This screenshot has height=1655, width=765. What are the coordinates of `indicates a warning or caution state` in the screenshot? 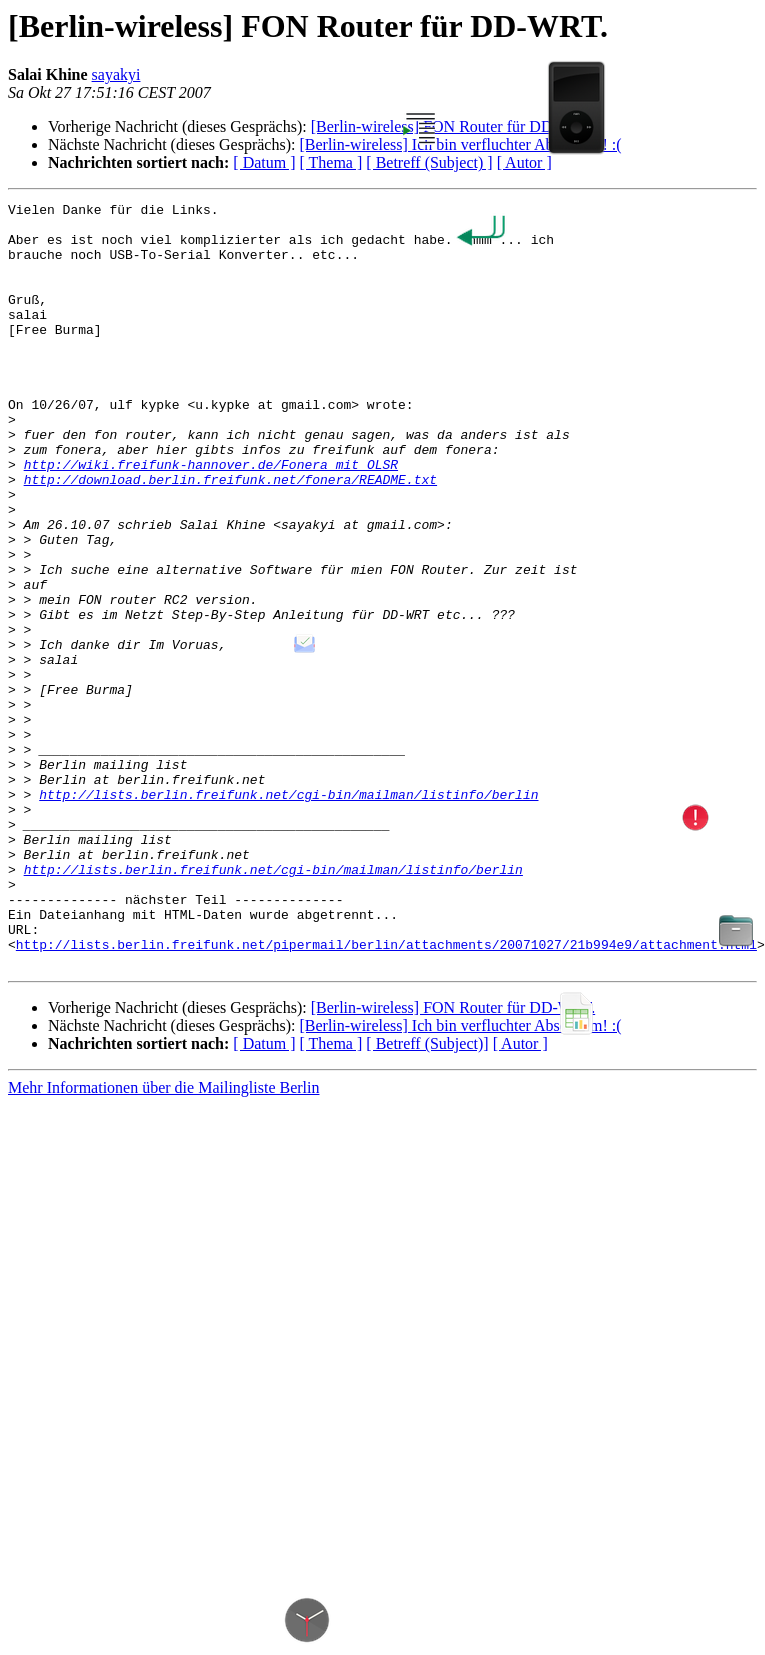 It's located at (695, 817).